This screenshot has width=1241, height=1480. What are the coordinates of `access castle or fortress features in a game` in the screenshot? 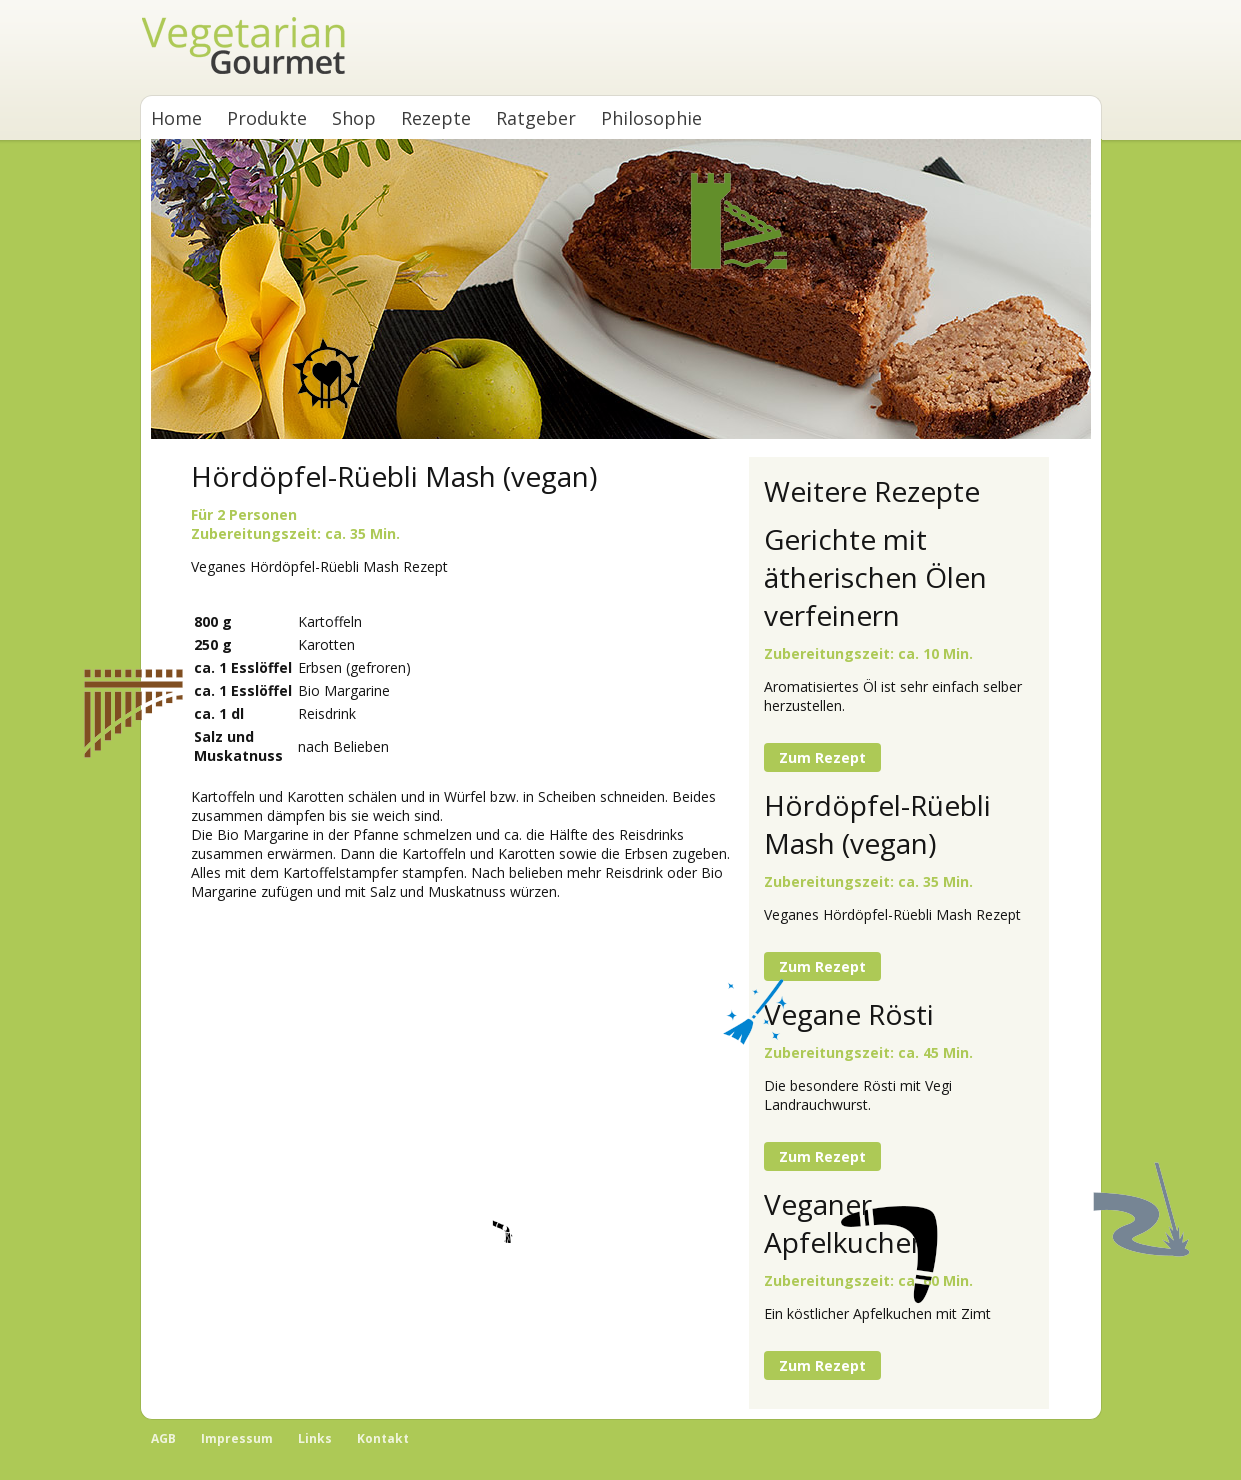 It's located at (739, 221).